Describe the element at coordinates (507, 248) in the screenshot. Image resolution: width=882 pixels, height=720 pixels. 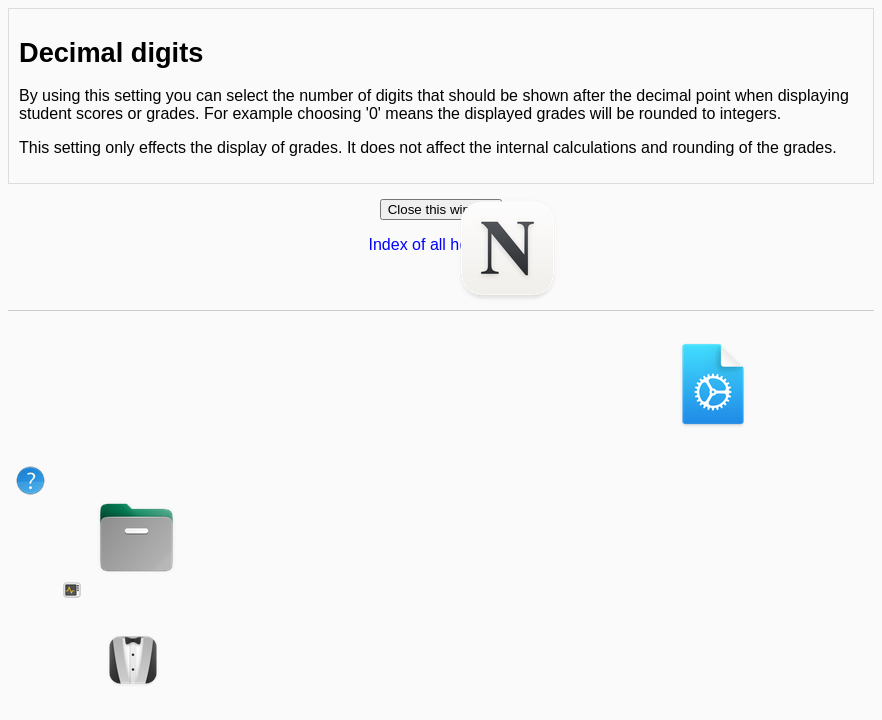
I see `open notion app` at that location.